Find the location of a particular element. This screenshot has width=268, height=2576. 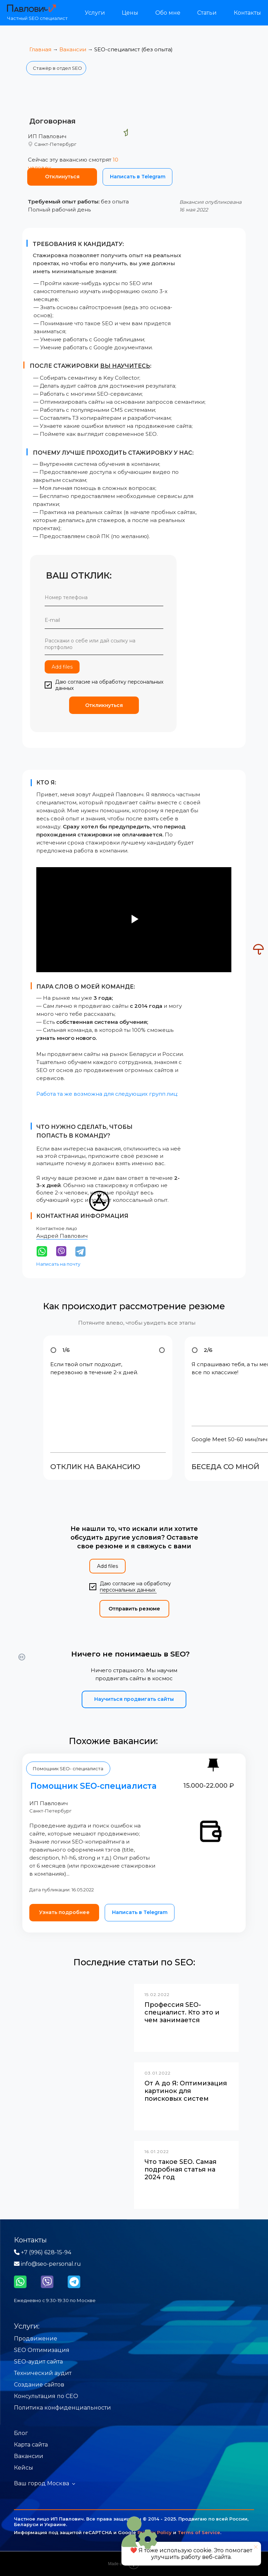

access your wallet or payment methods is located at coordinates (211, 1831).